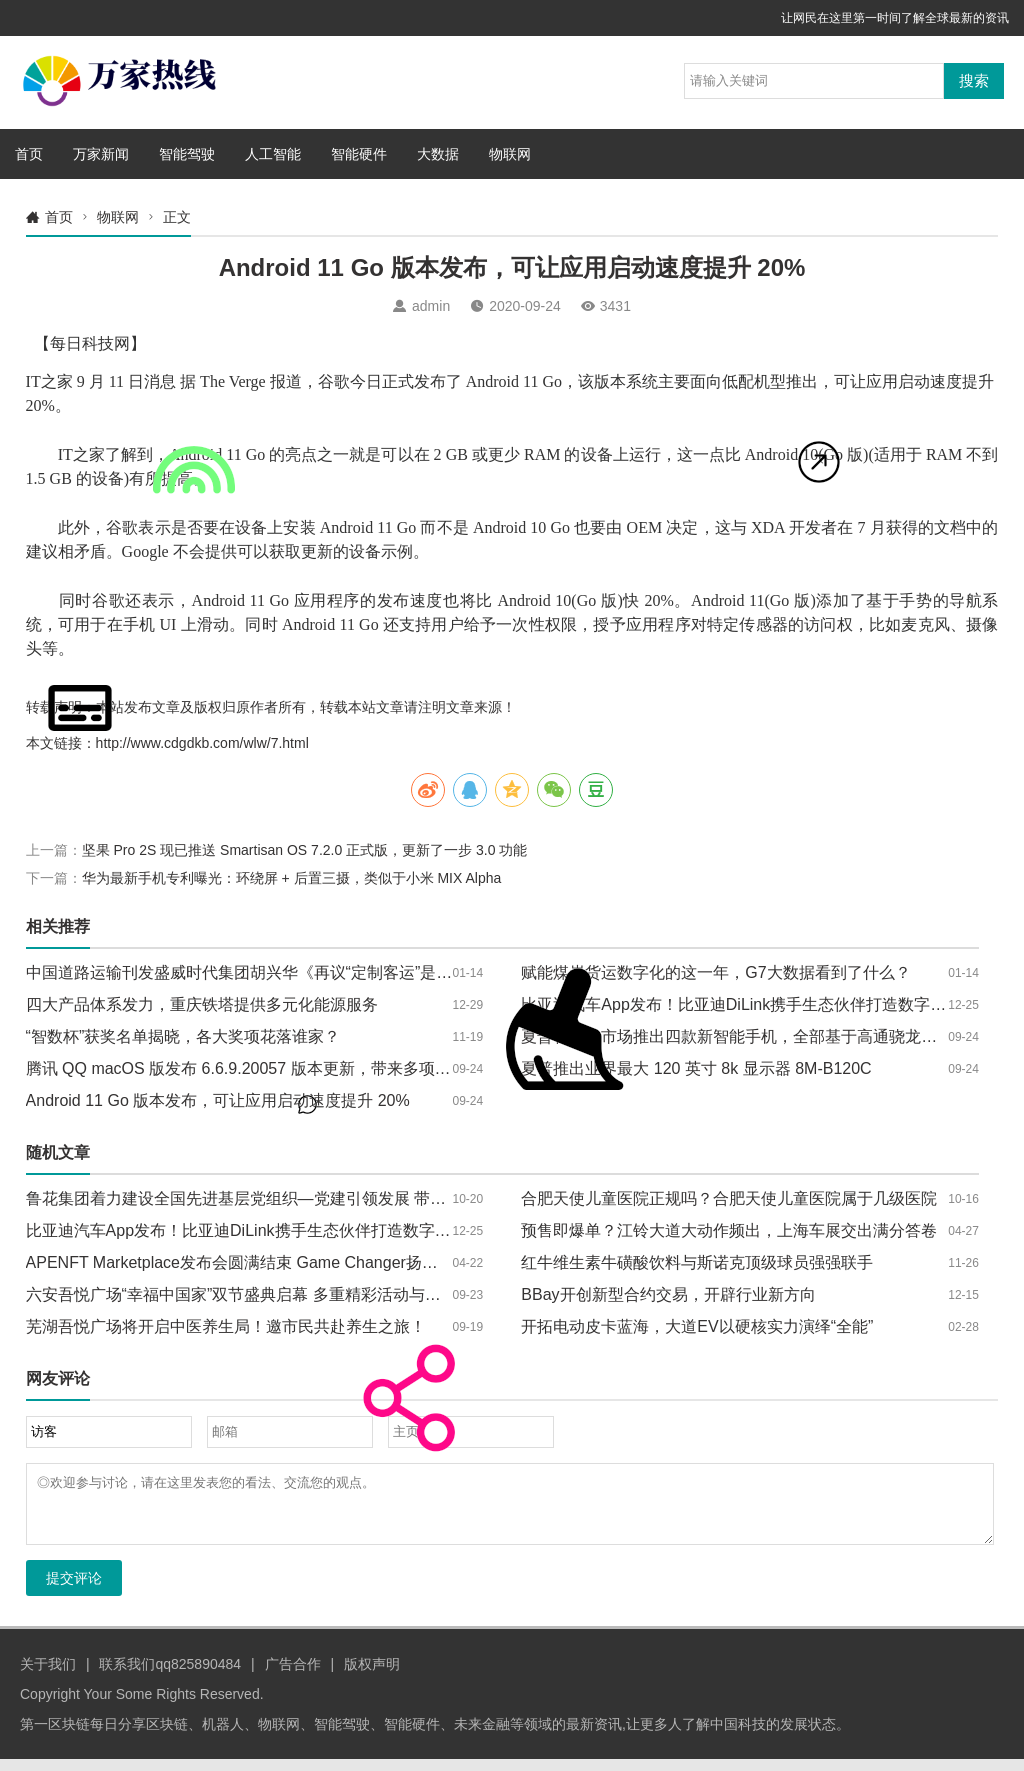 The height and width of the screenshot is (1771, 1024). I want to click on indicates weather conditions showing a rainbow, so click(194, 473).